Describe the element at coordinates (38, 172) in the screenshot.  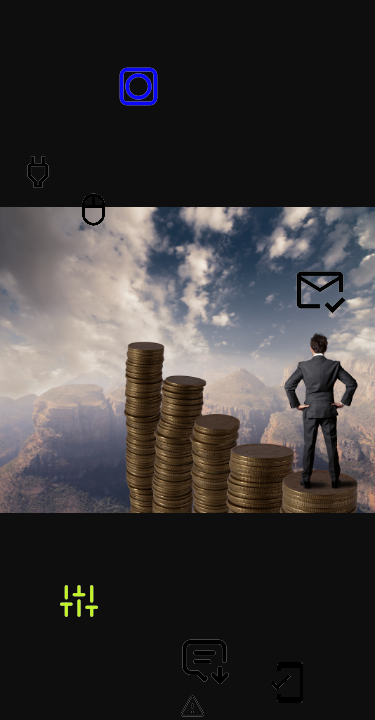
I see `indicates device is charging or connected to power` at that location.